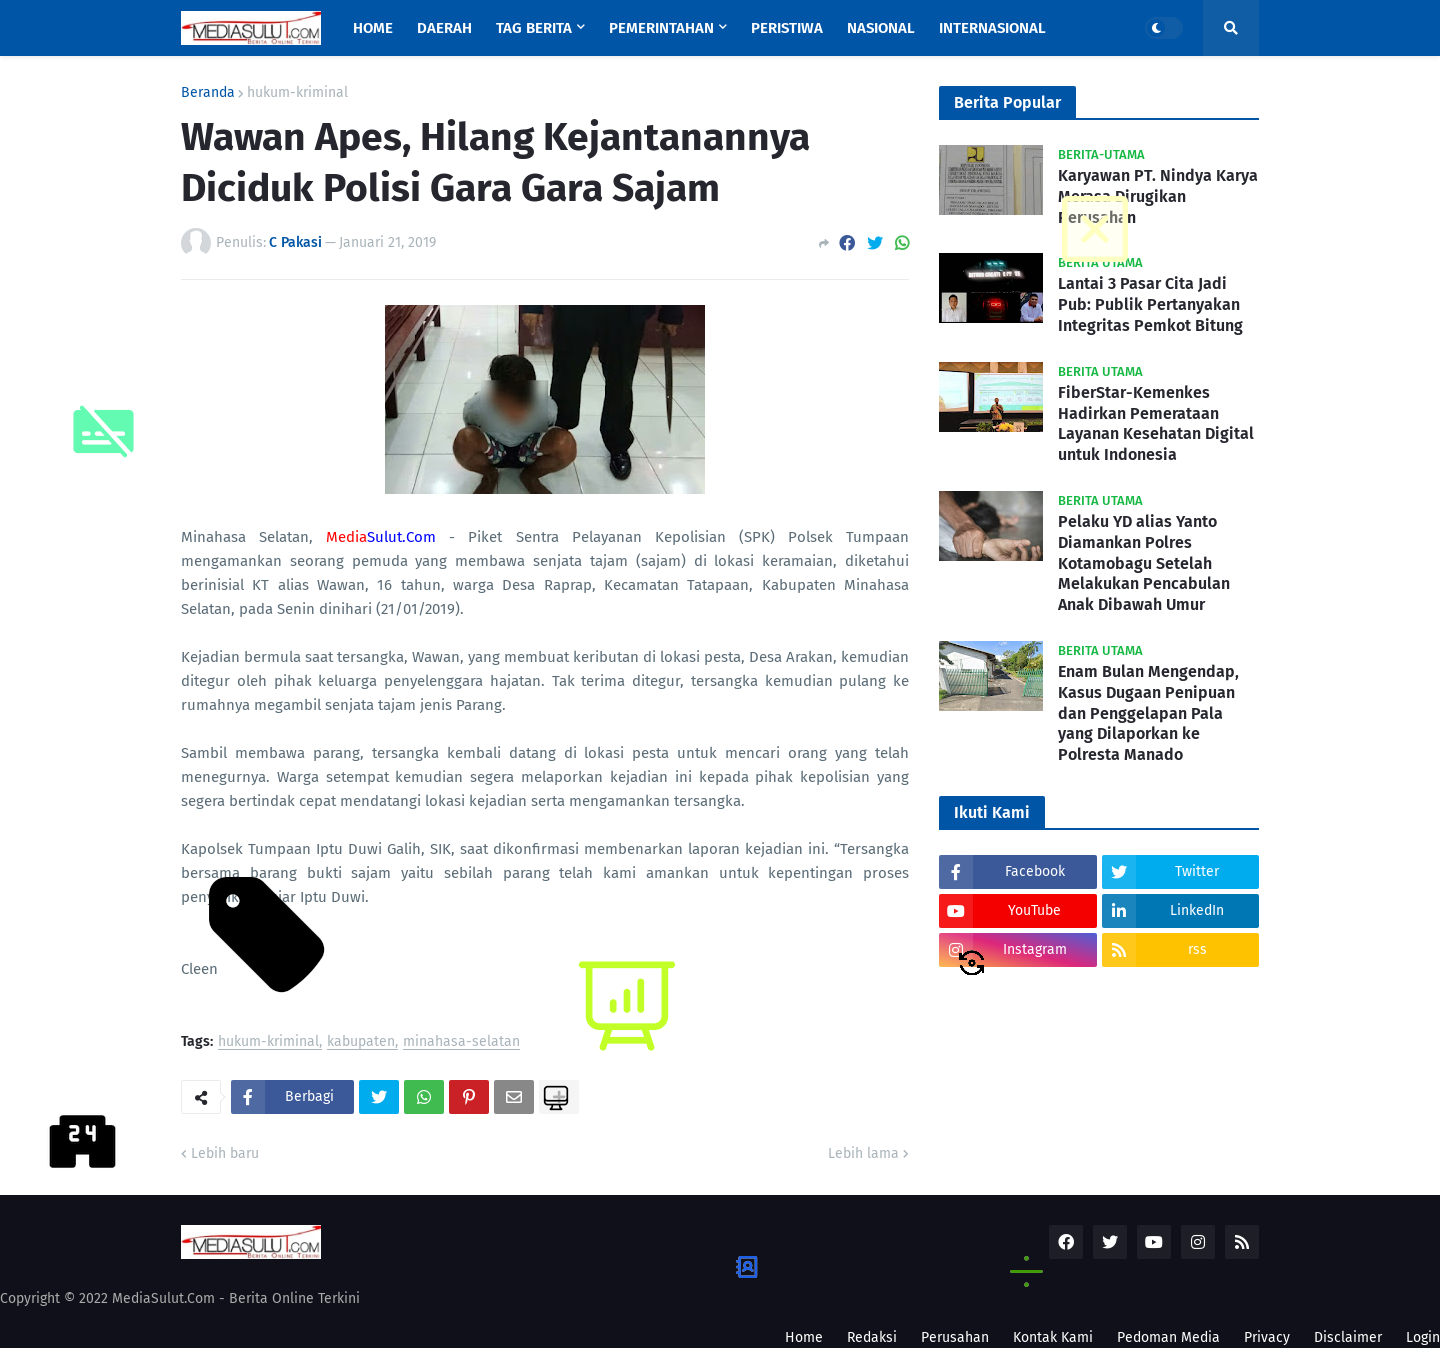 This screenshot has height=1348, width=1440. Describe the element at coordinates (747, 1267) in the screenshot. I see `access your contacts list` at that location.